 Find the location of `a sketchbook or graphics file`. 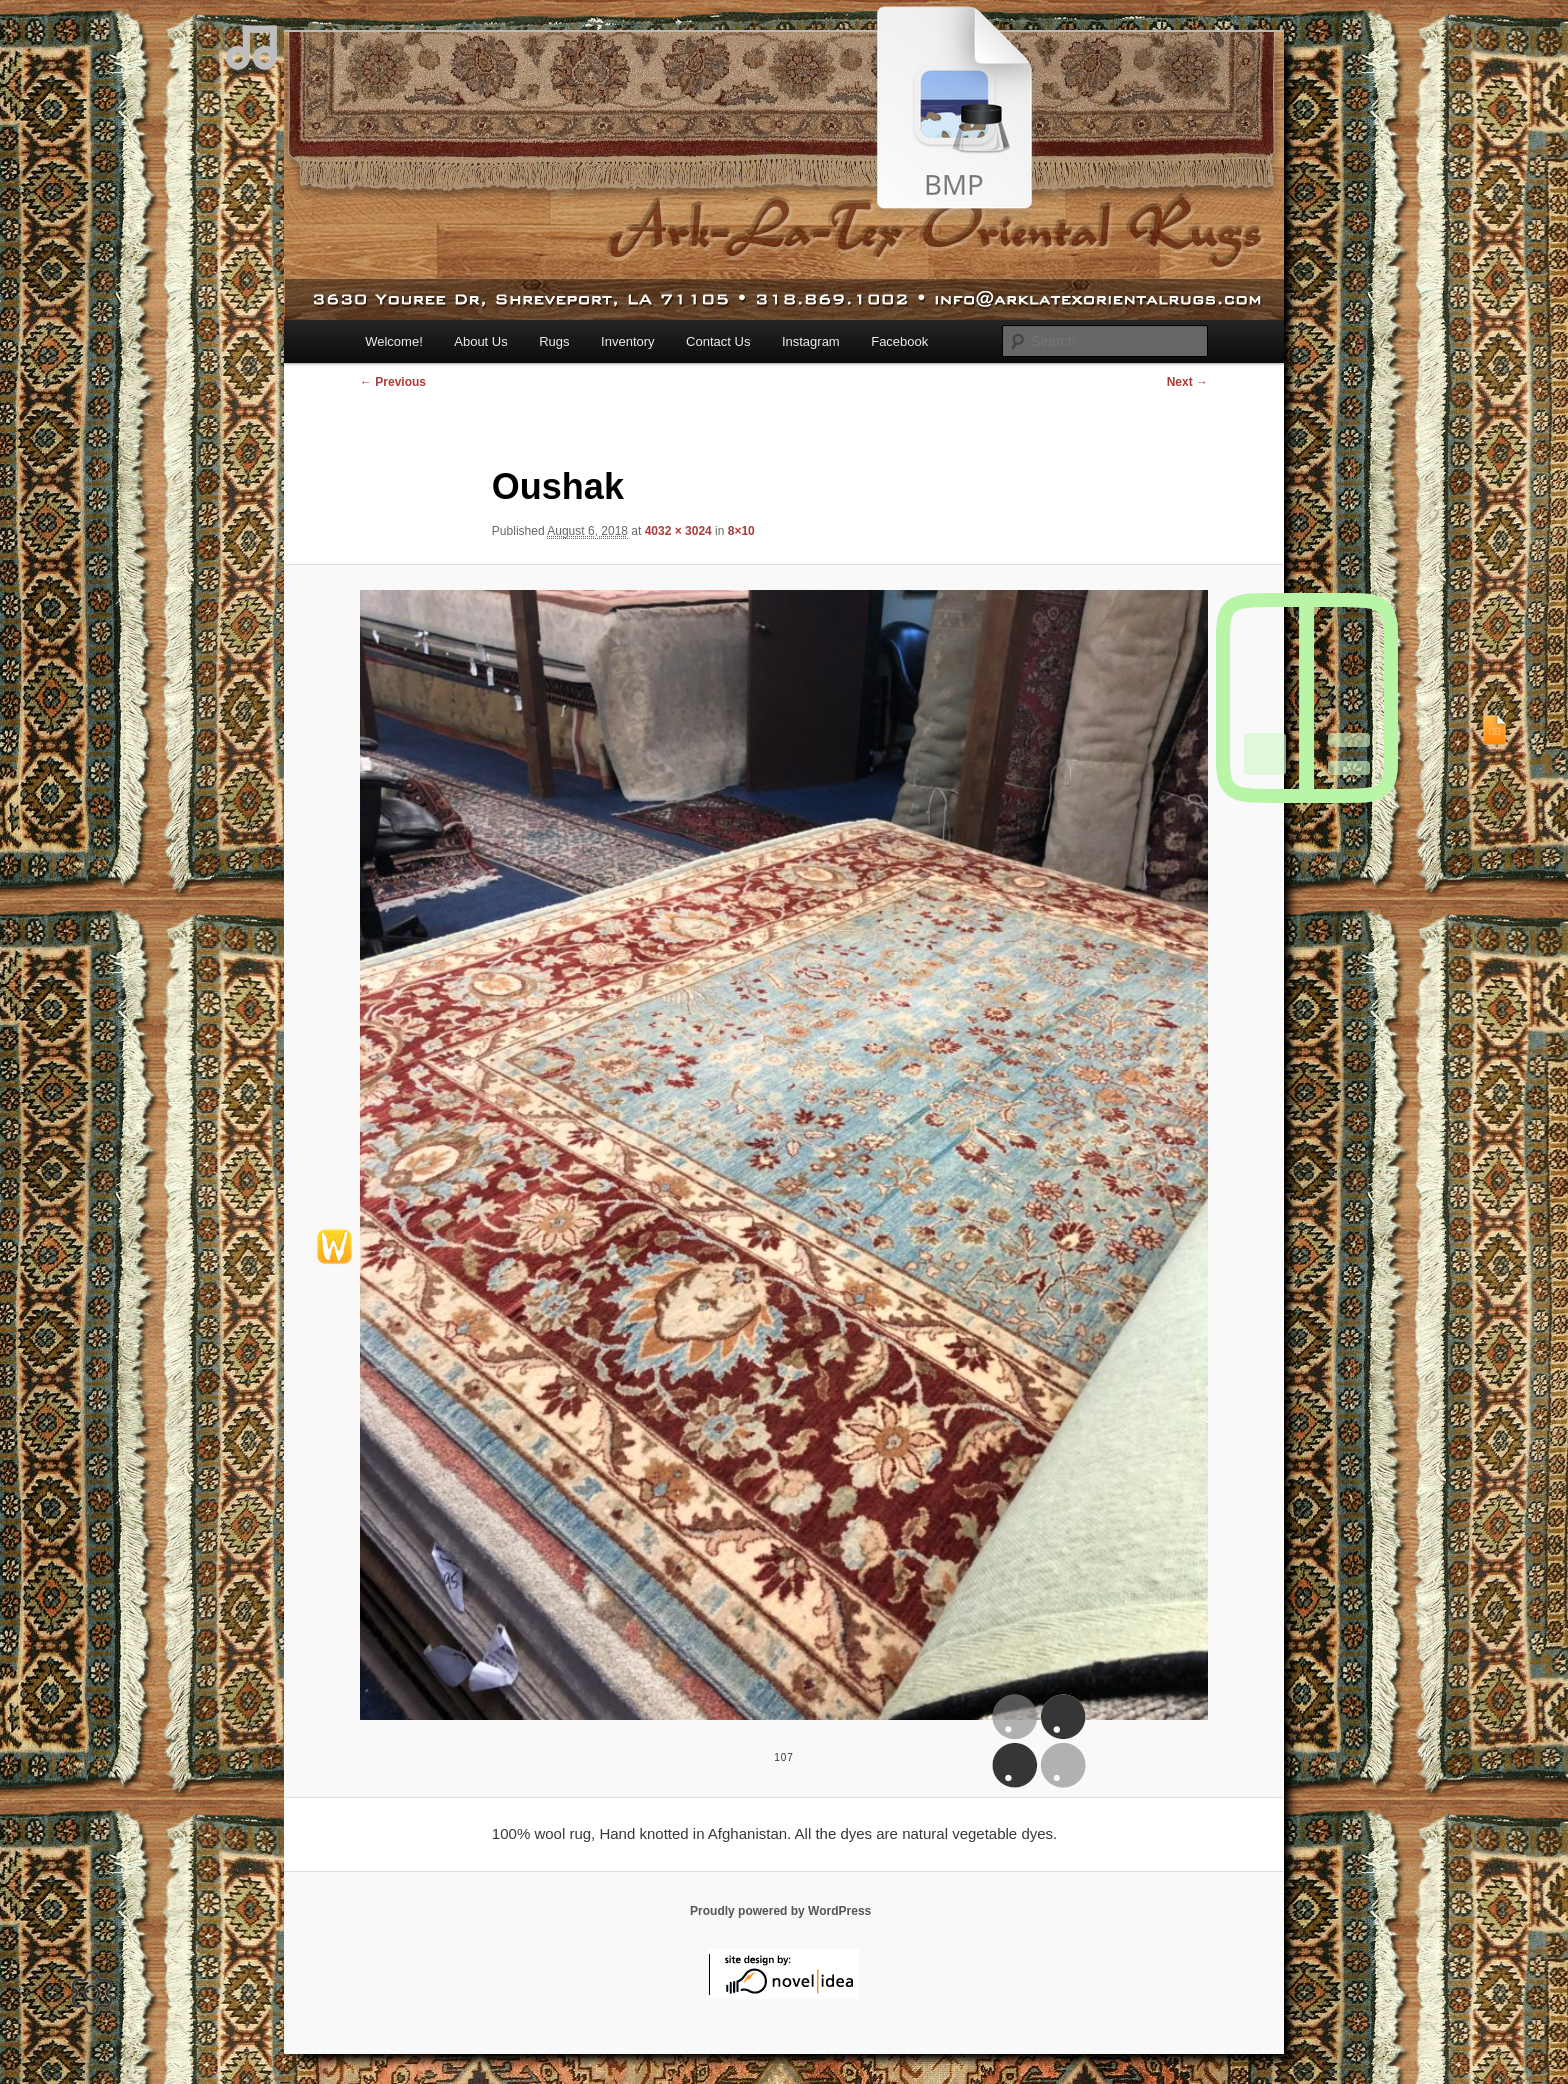

a sketchbook or graphics file is located at coordinates (1494, 730).